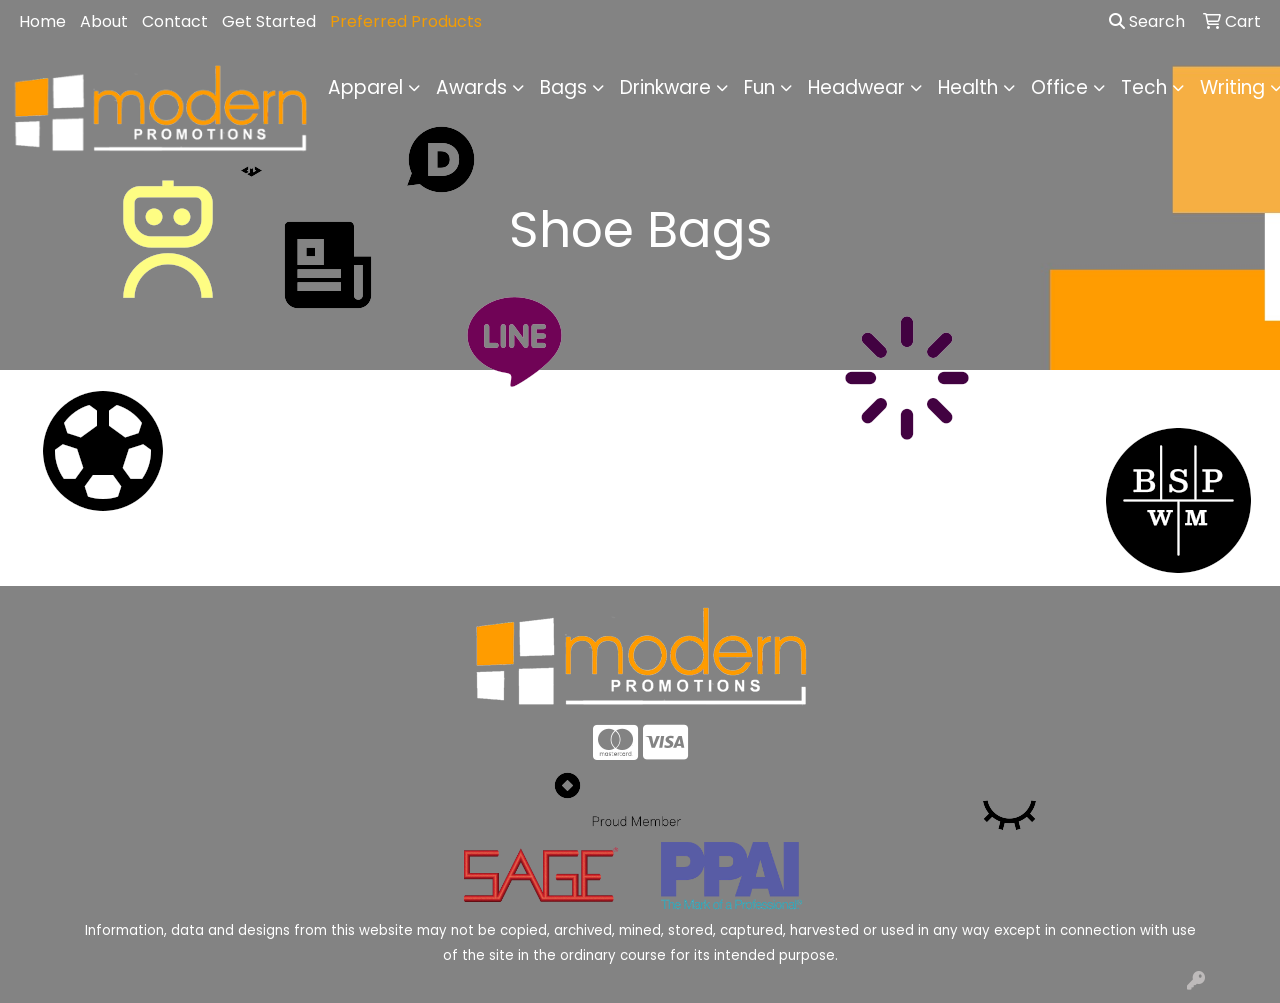 The width and height of the screenshot is (1280, 1003). What do you see at coordinates (441, 159) in the screenshot?
I see `open Disqus comments section` at bounding box center [441, 159].